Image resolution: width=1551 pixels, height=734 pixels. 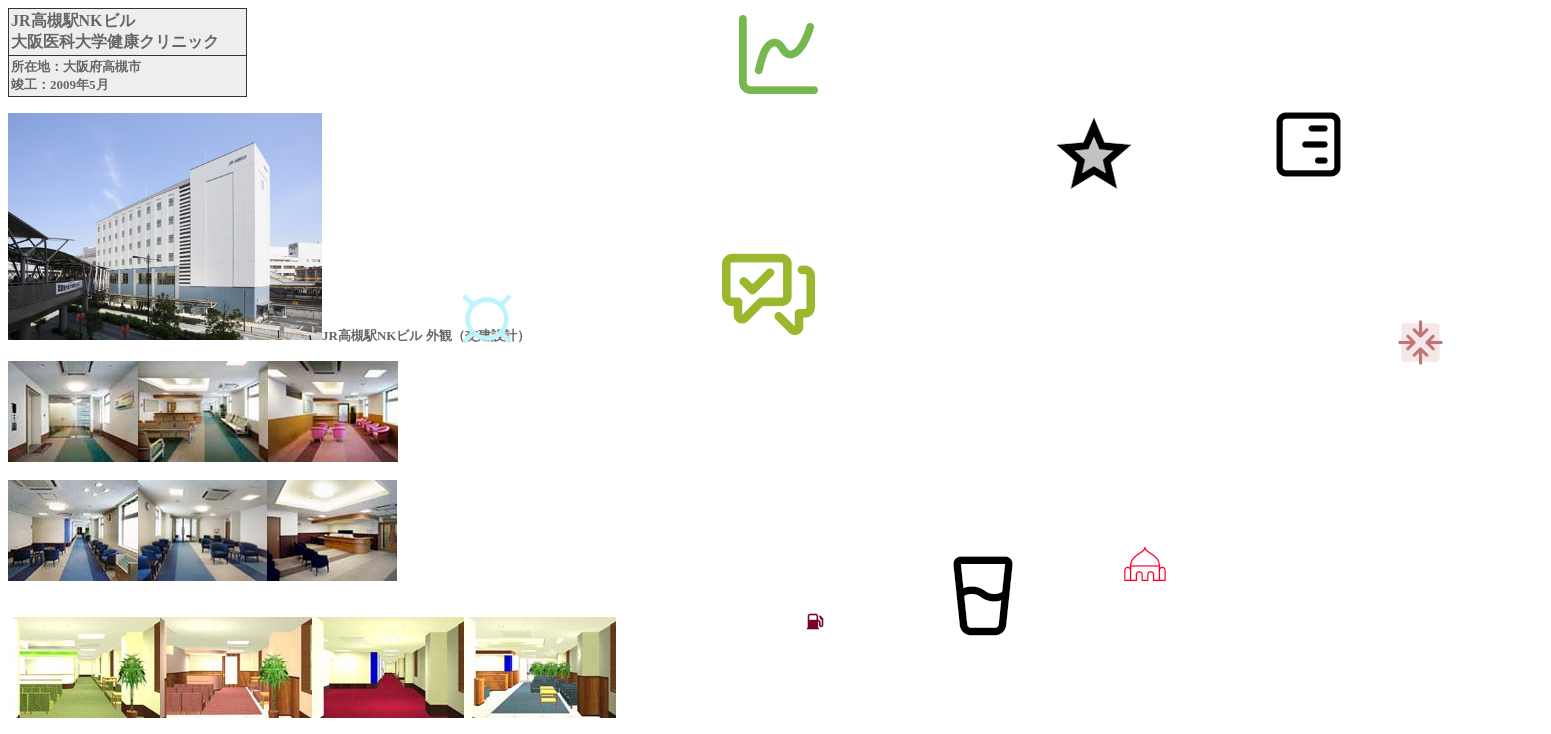 What do you see at coordinates (1145, 566) in the screenshot?
I see `find nearby mosques` at bounding box center [1145, 566].